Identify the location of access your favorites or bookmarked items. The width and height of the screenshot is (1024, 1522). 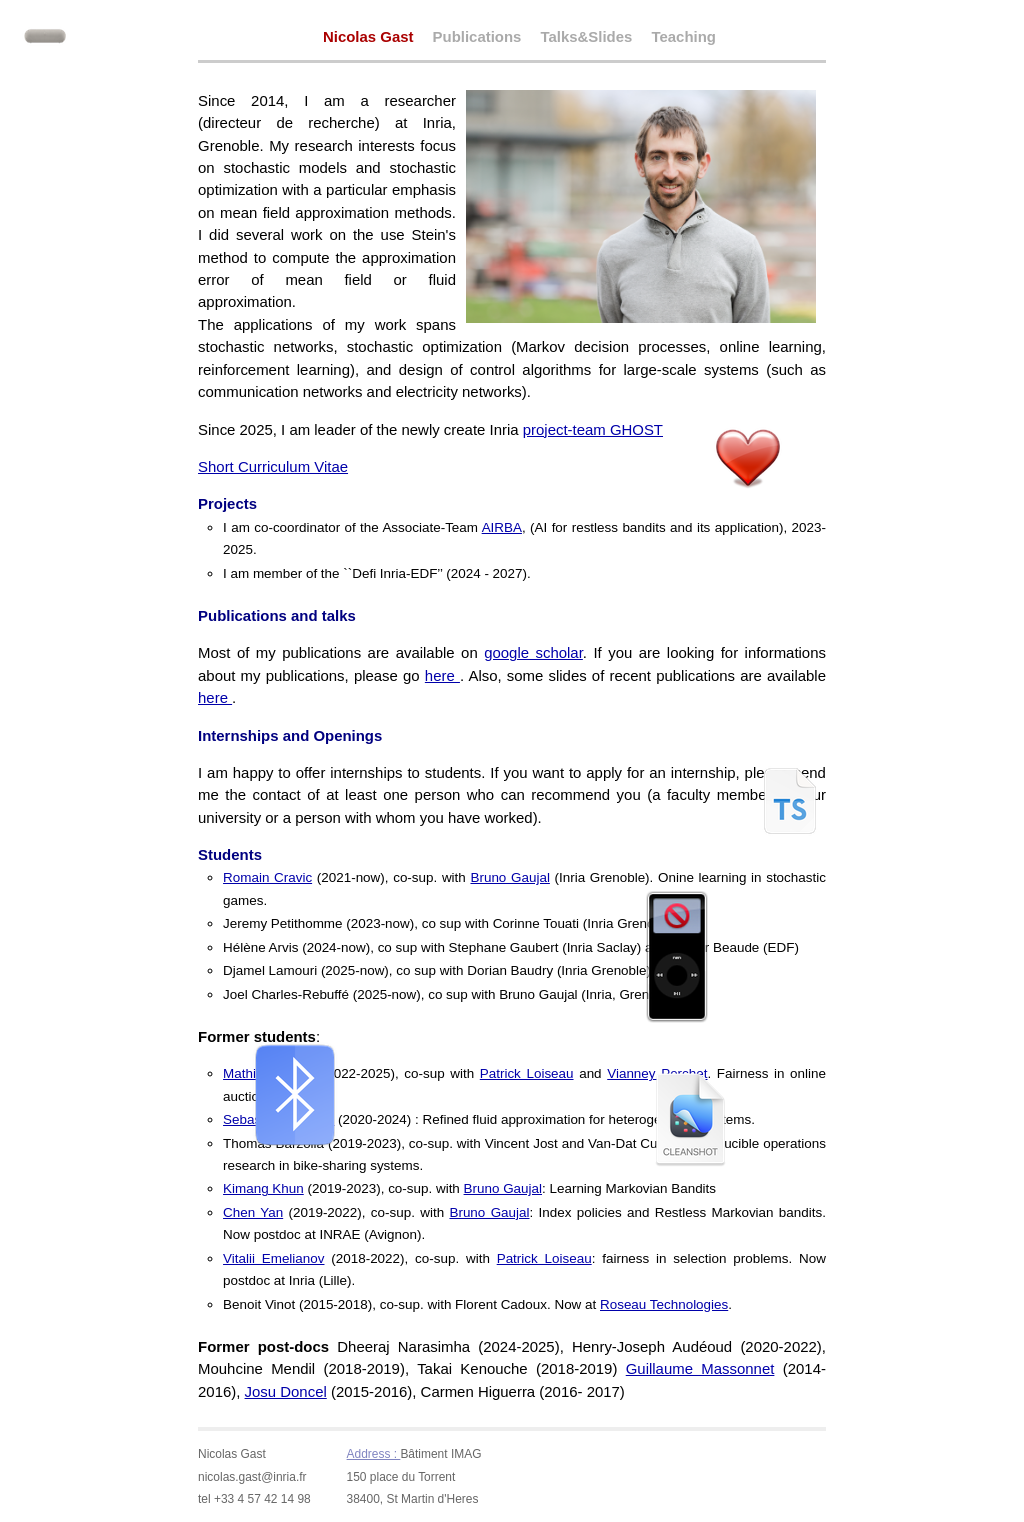
(748, 454).